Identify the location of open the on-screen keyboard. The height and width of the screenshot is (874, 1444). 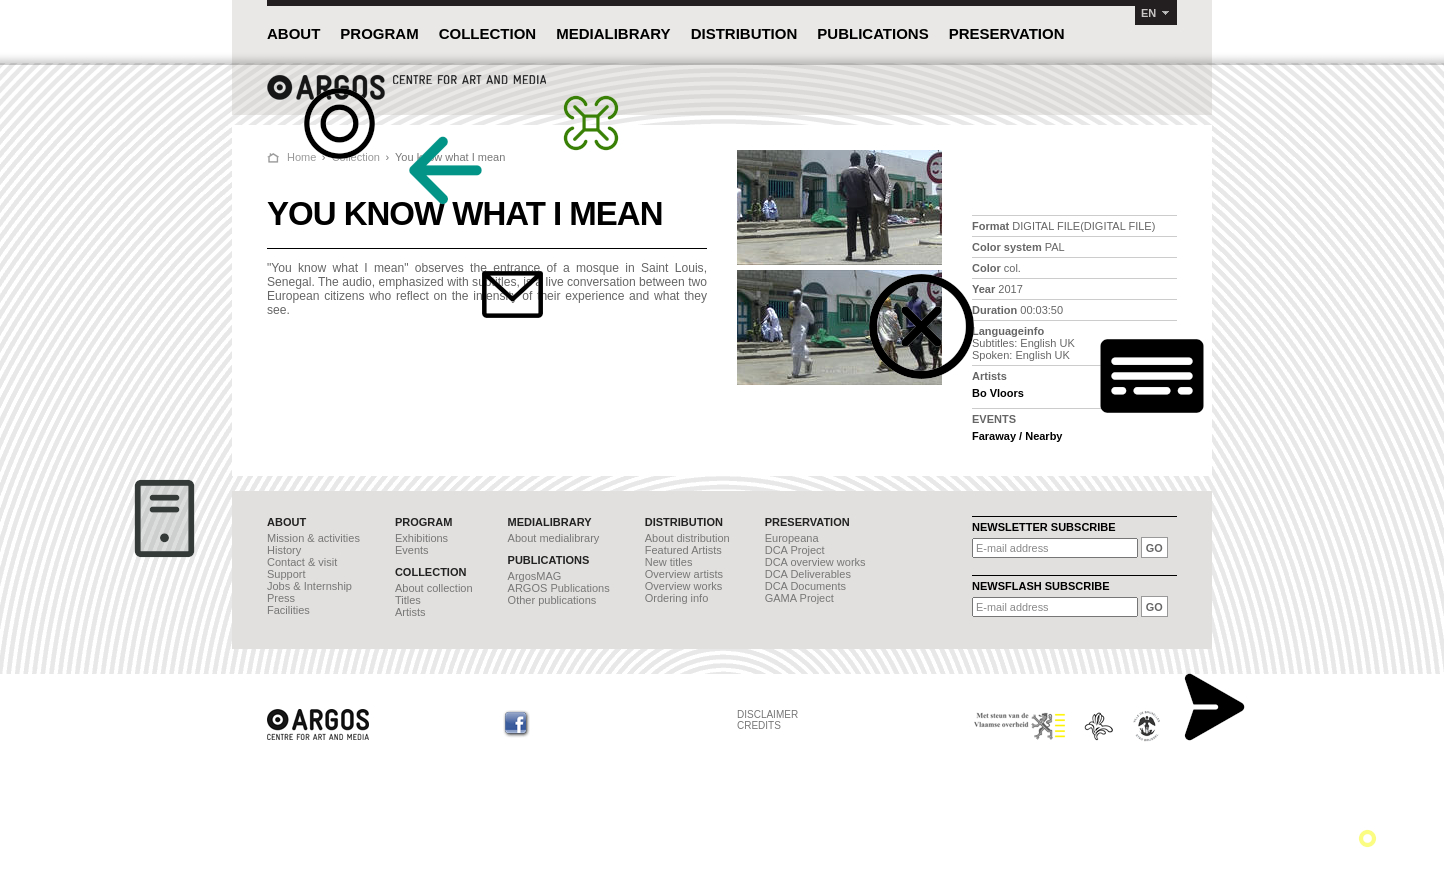
(1152, 376).